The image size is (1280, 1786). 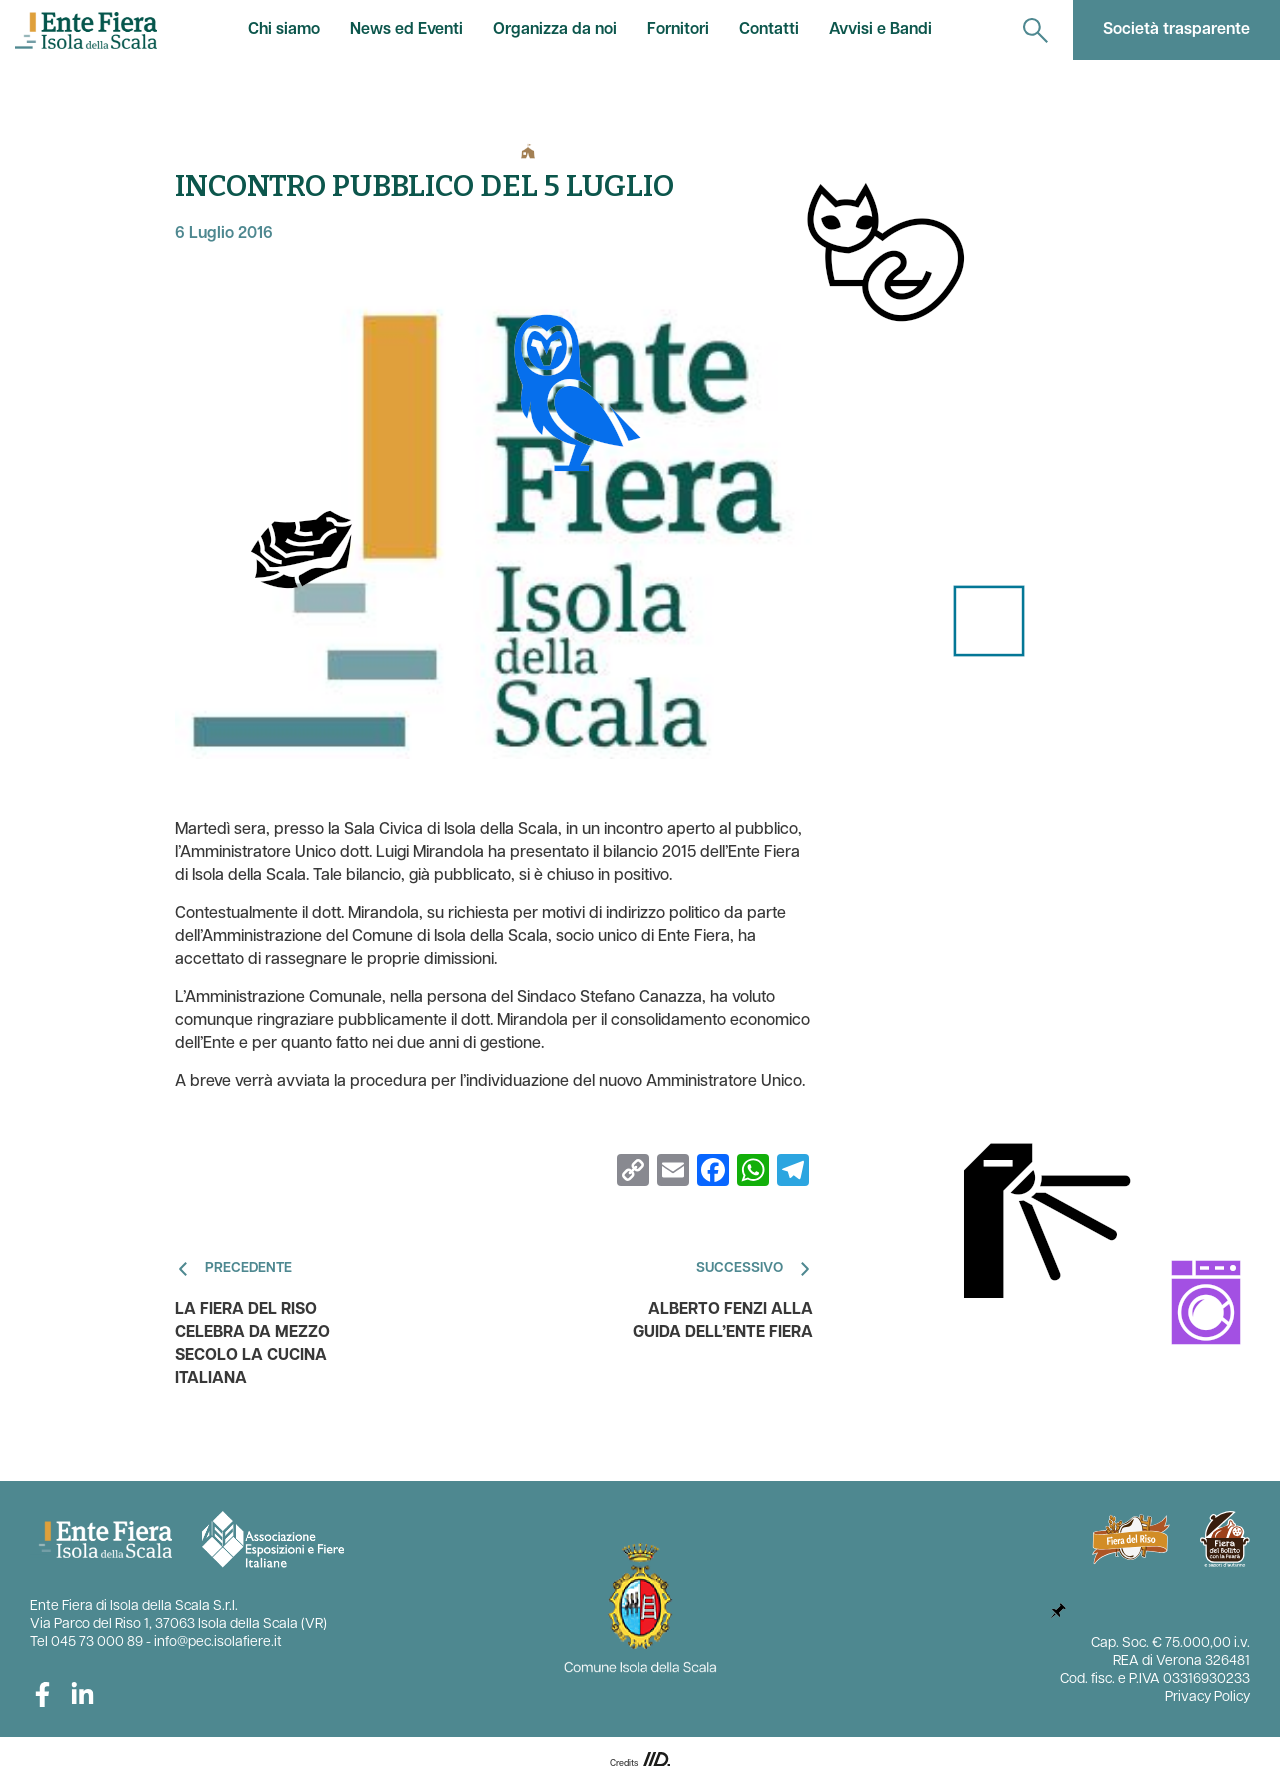 What do you see at coordinates (301, 549) in the screenshot?
I see `indicates seafood or shellfish category` at bounding box center [301, 549].